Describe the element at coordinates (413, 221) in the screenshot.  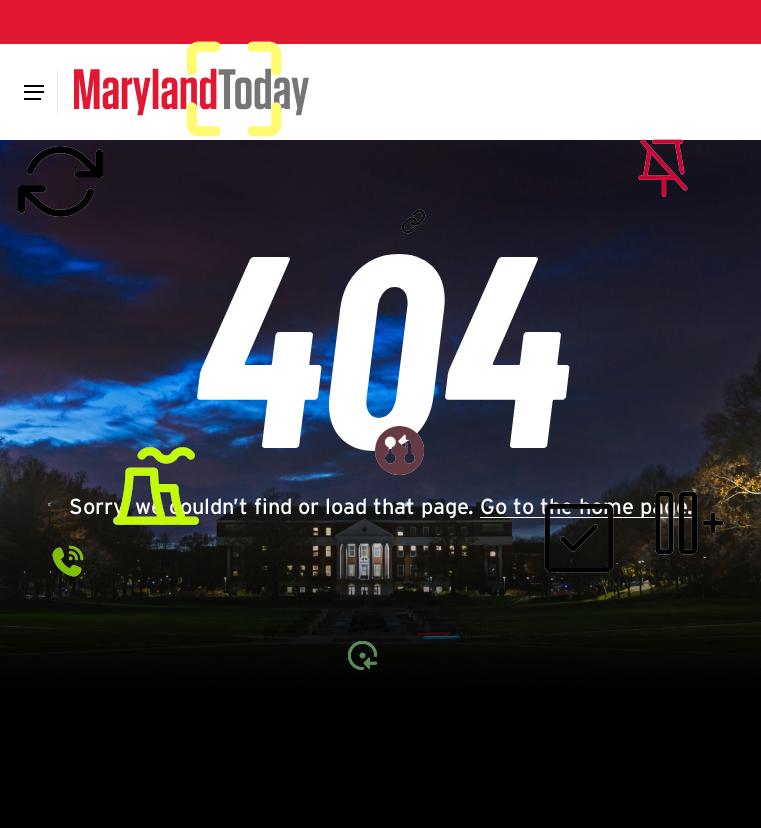
I see `copy or share a link` at that location.